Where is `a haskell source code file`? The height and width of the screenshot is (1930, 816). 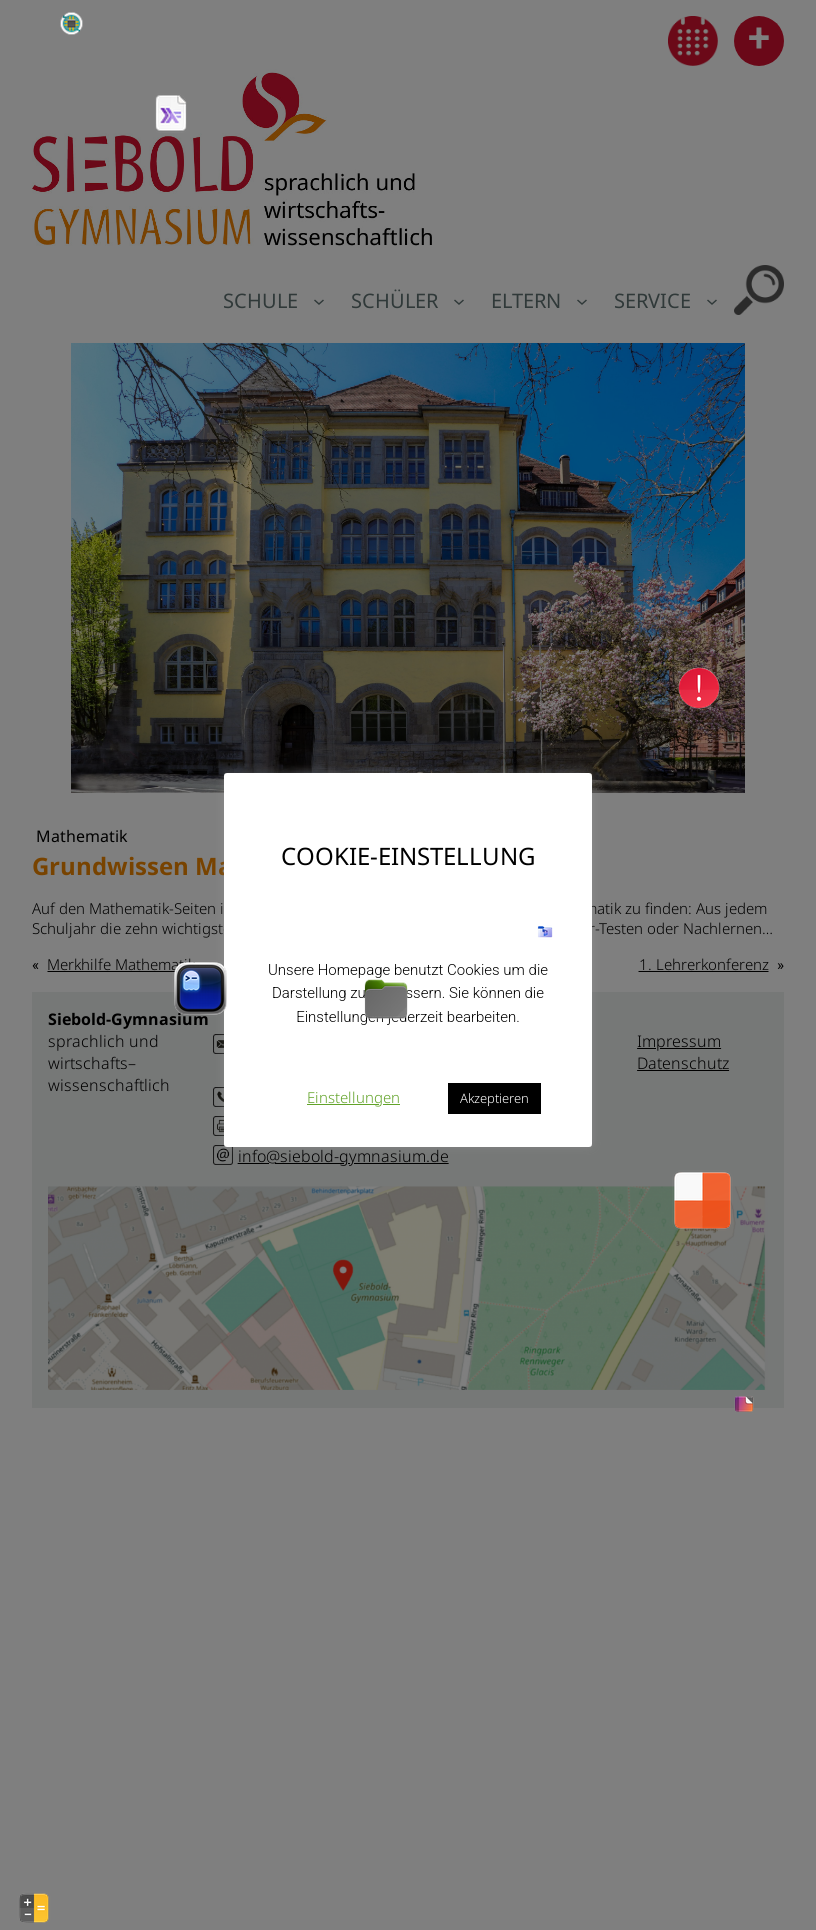 a haskell source code file is located at coordinates (171, 113).